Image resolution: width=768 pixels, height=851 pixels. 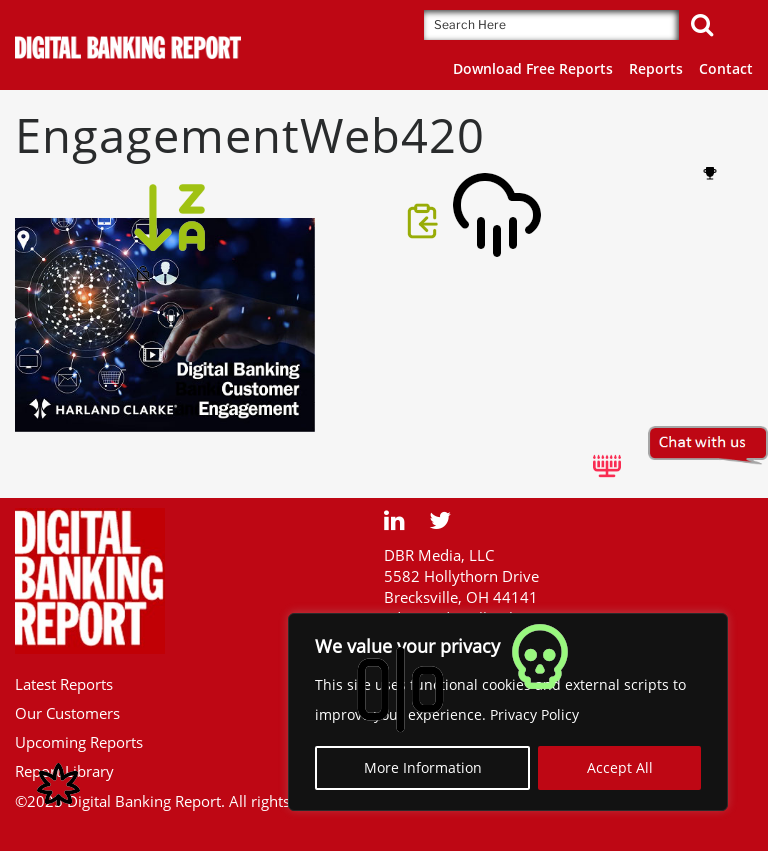 What do you see at coordinates (400, 689) in the screenshot?
I see `center align elements horizontally` at bounding box center [400, 689].